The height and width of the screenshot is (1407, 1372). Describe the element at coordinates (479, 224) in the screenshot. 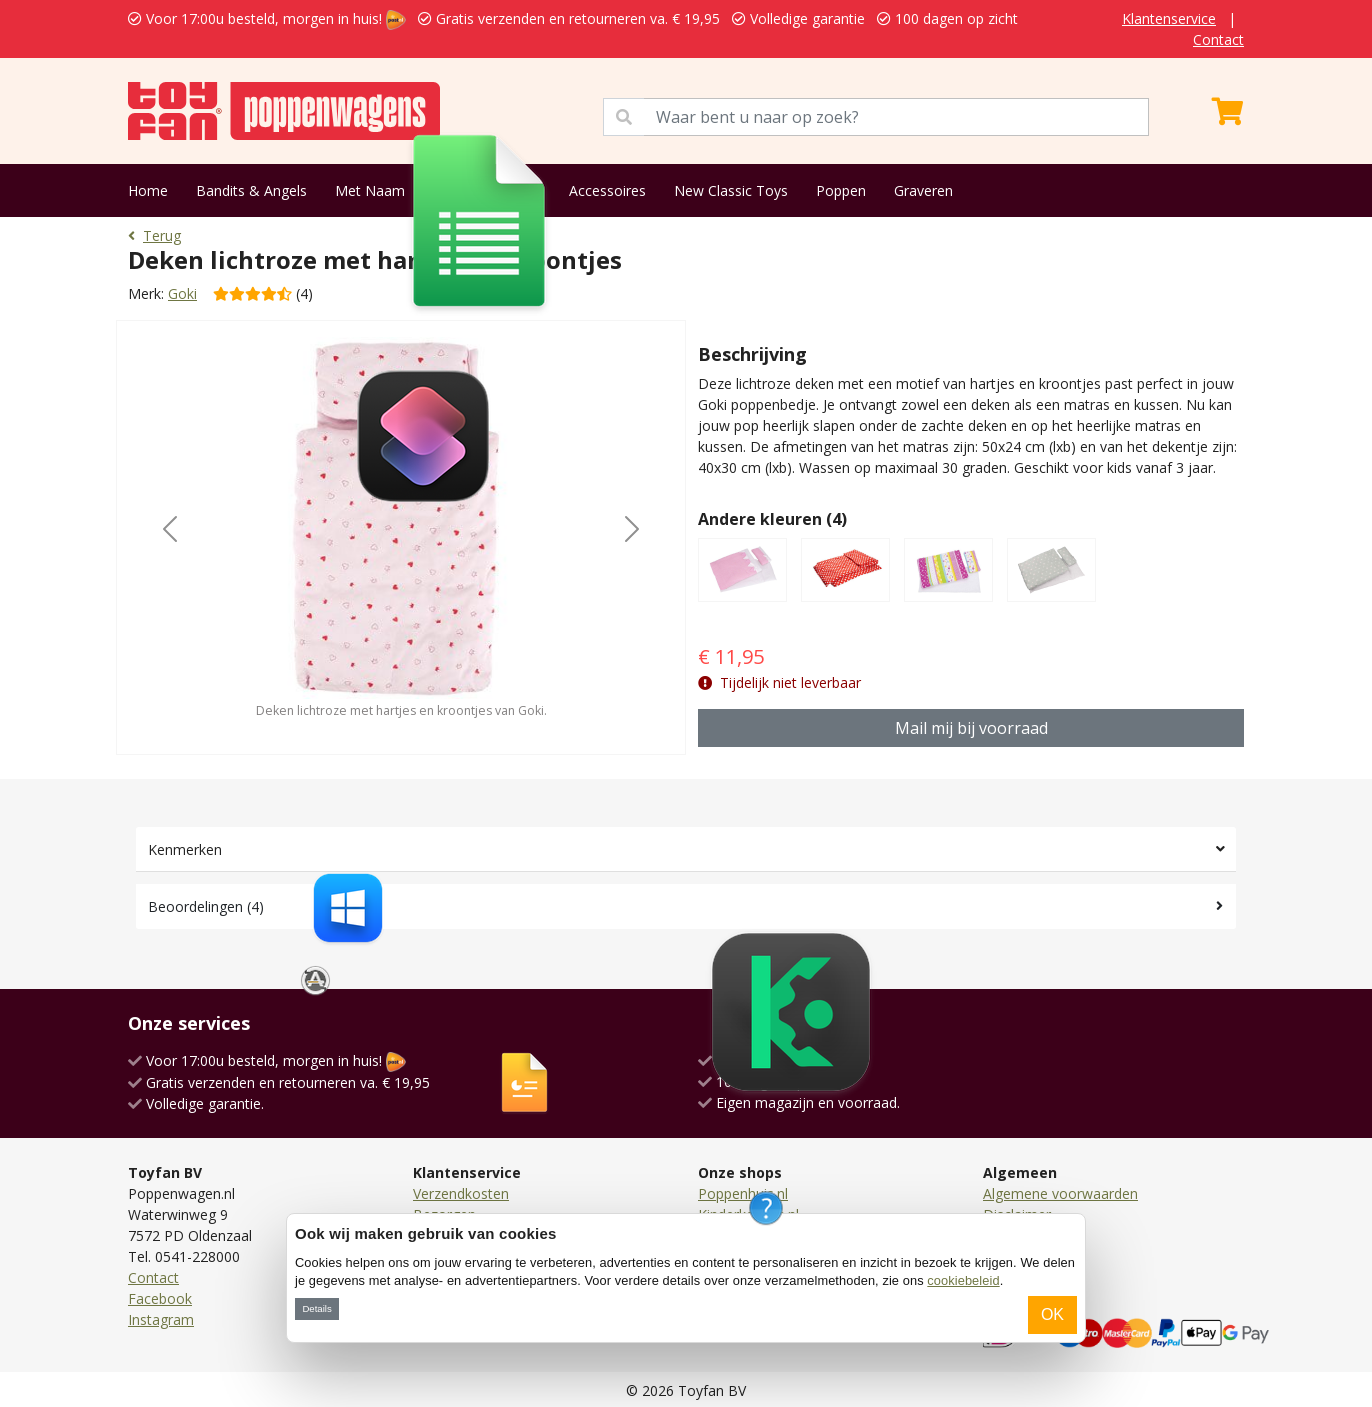

I see `google forms file or document` at that location.